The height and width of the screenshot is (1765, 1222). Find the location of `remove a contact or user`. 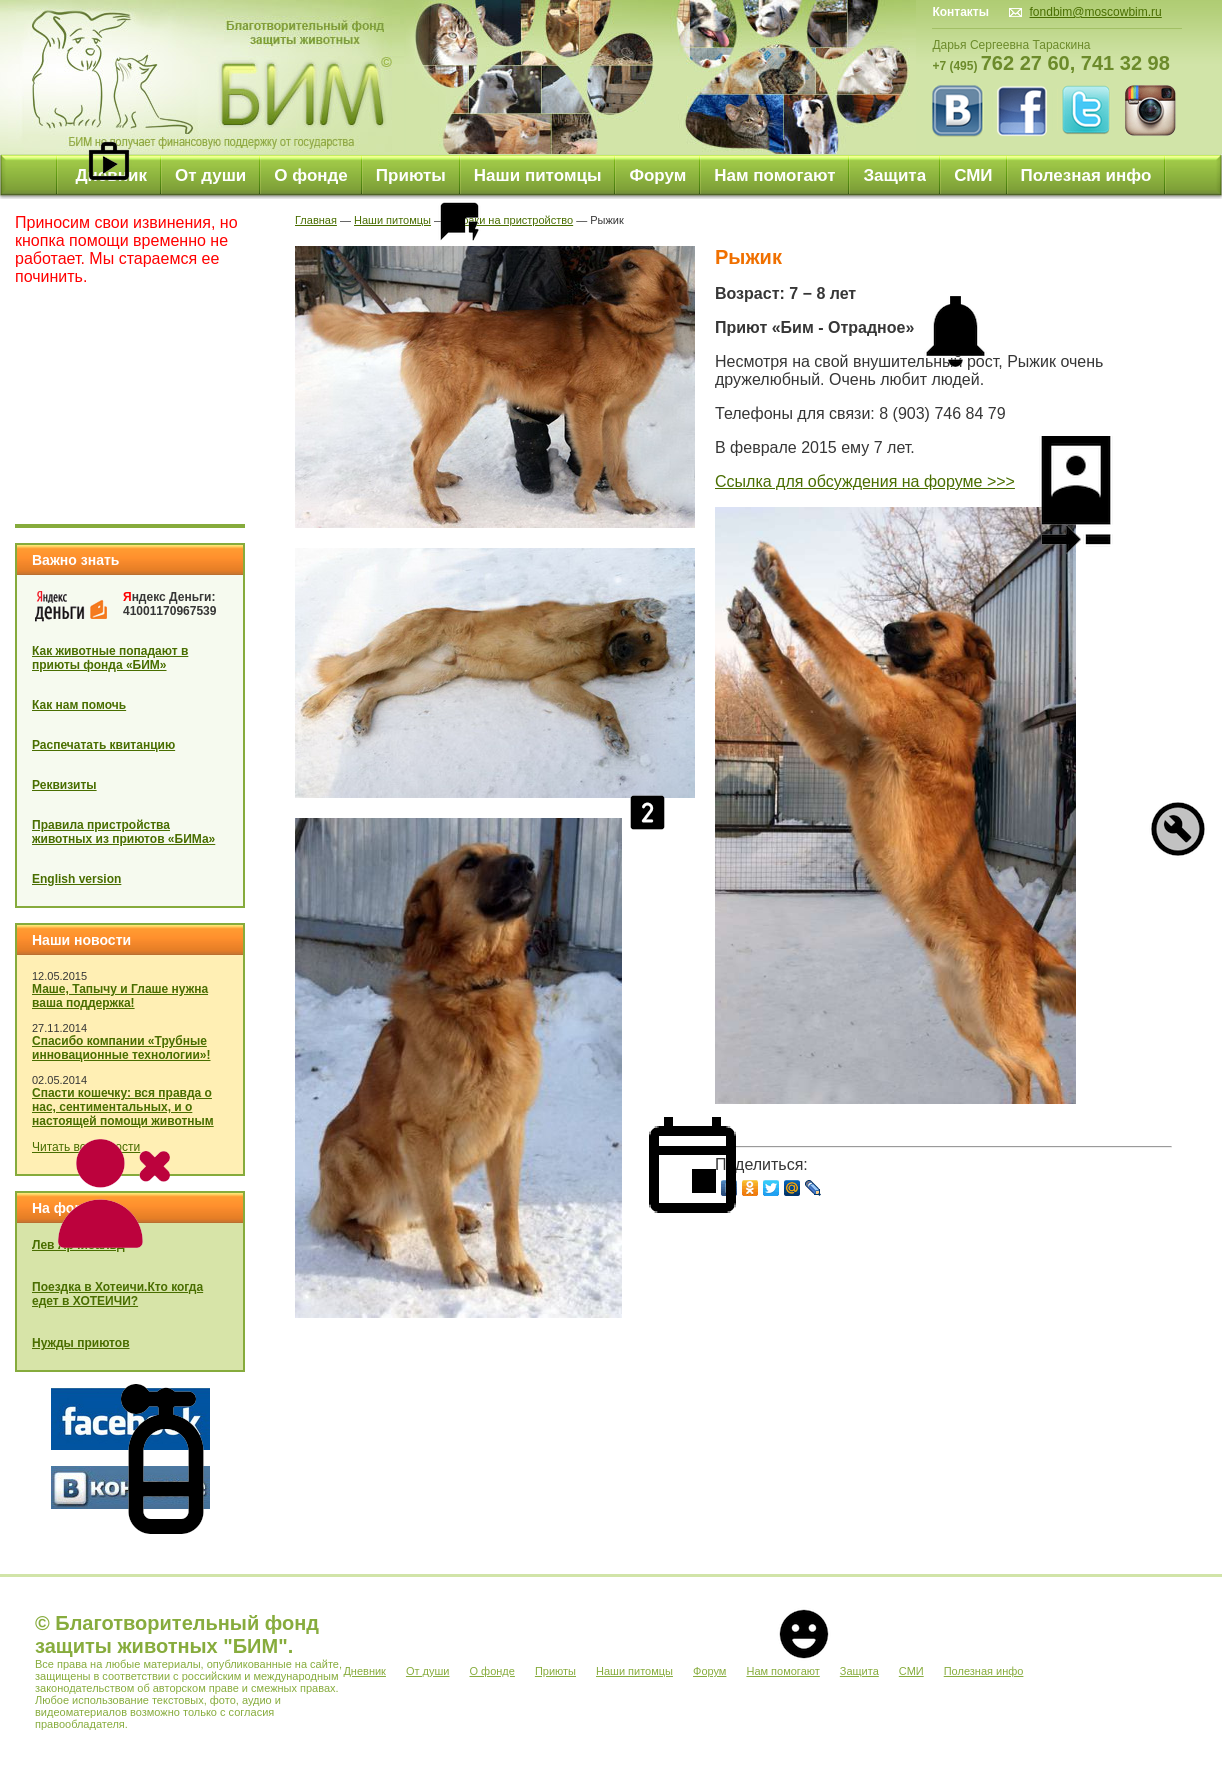

remove a contact or user is located at coordinates (112, 1193).